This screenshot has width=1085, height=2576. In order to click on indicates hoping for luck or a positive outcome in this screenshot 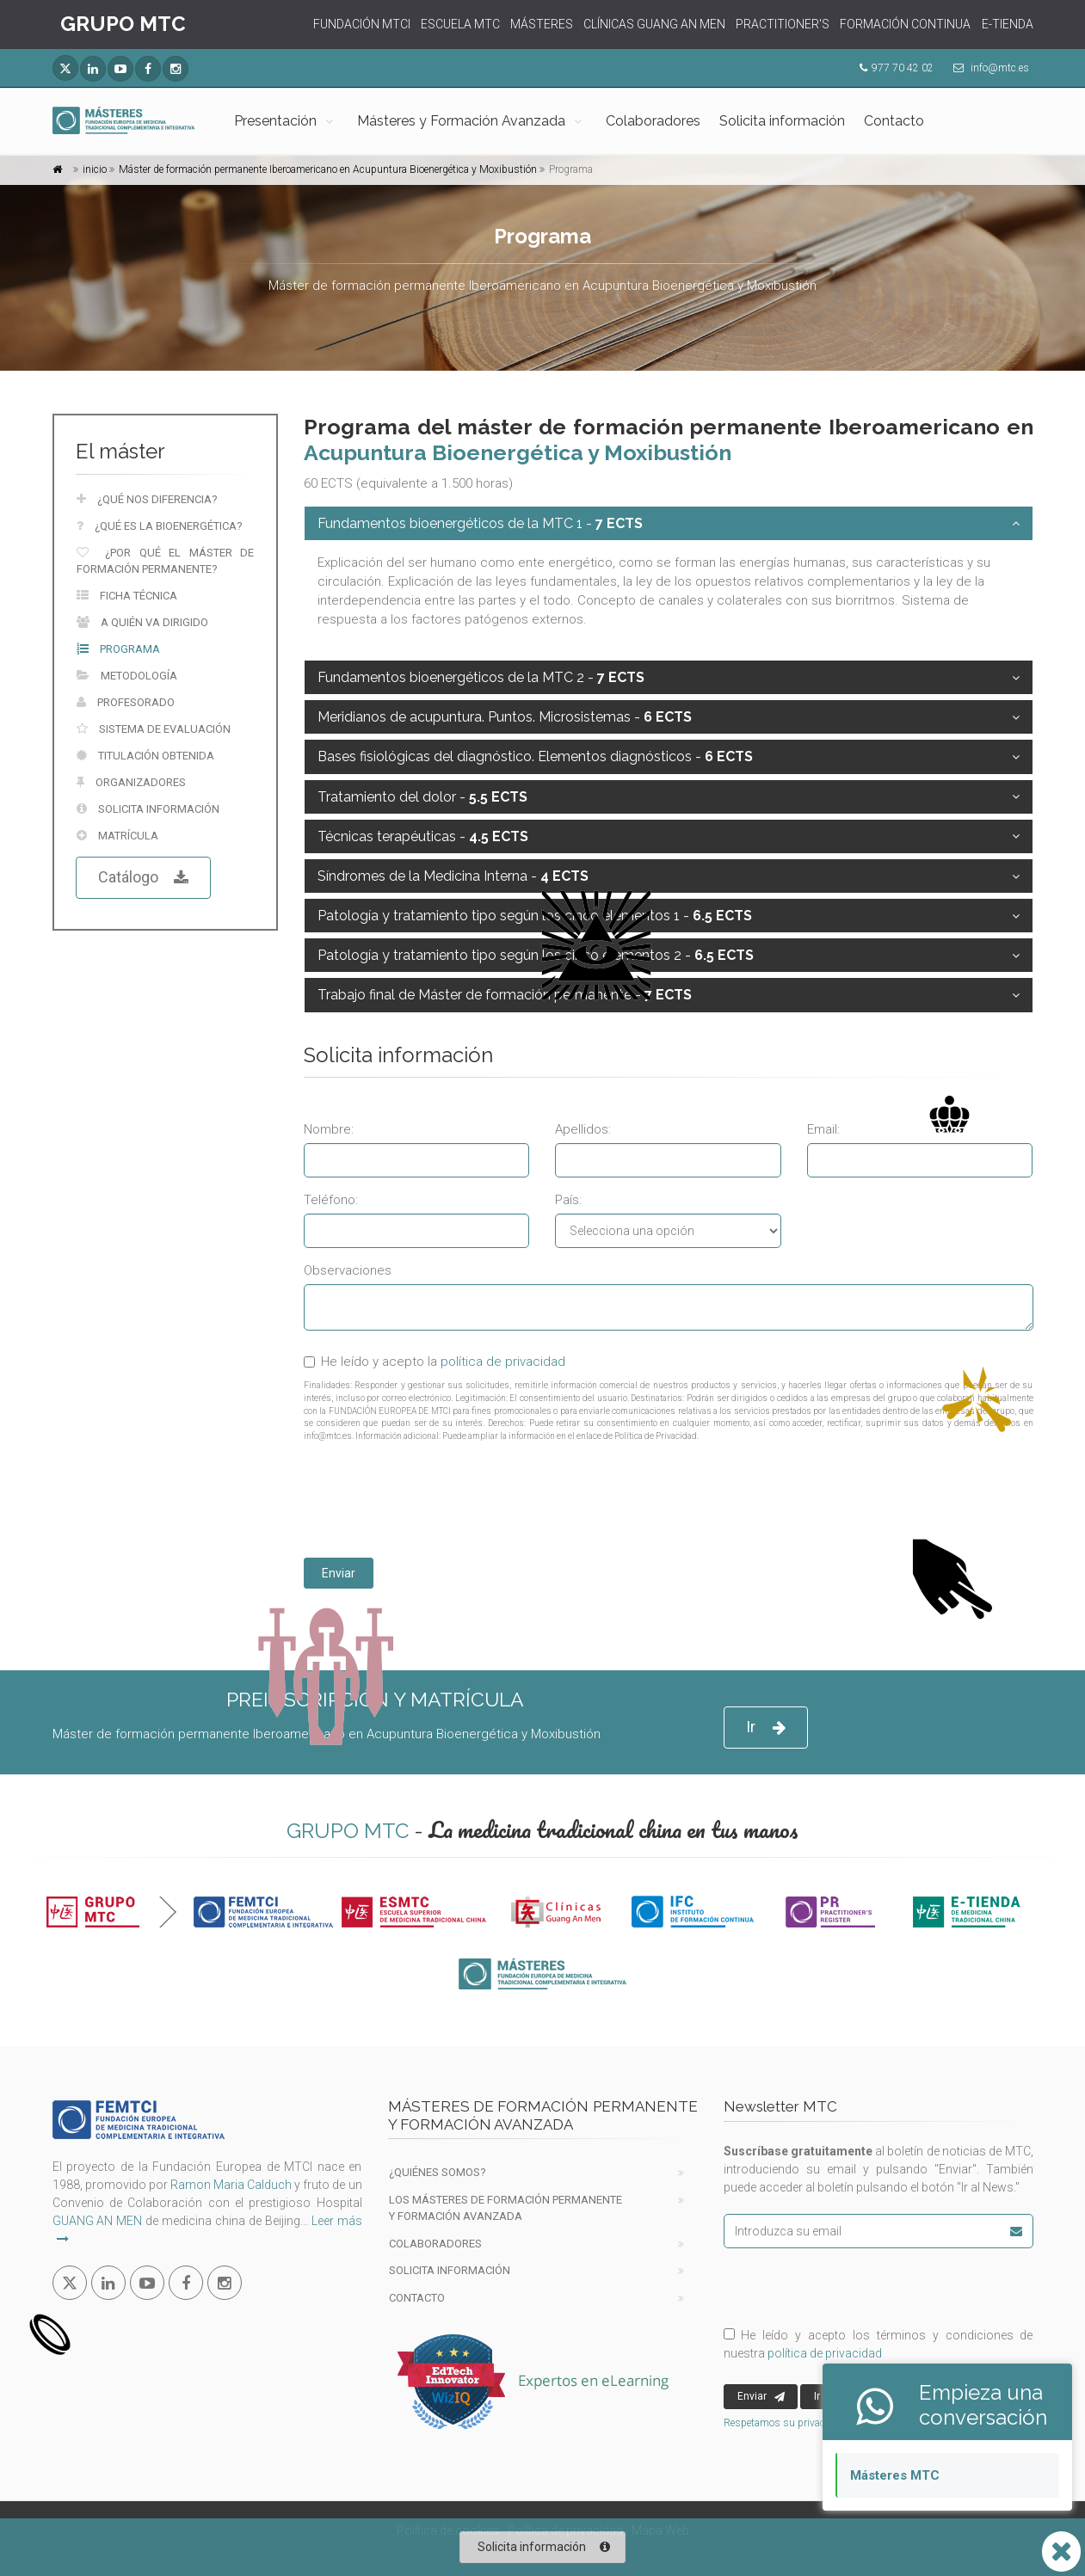, I will do `click(952, 1579)`.